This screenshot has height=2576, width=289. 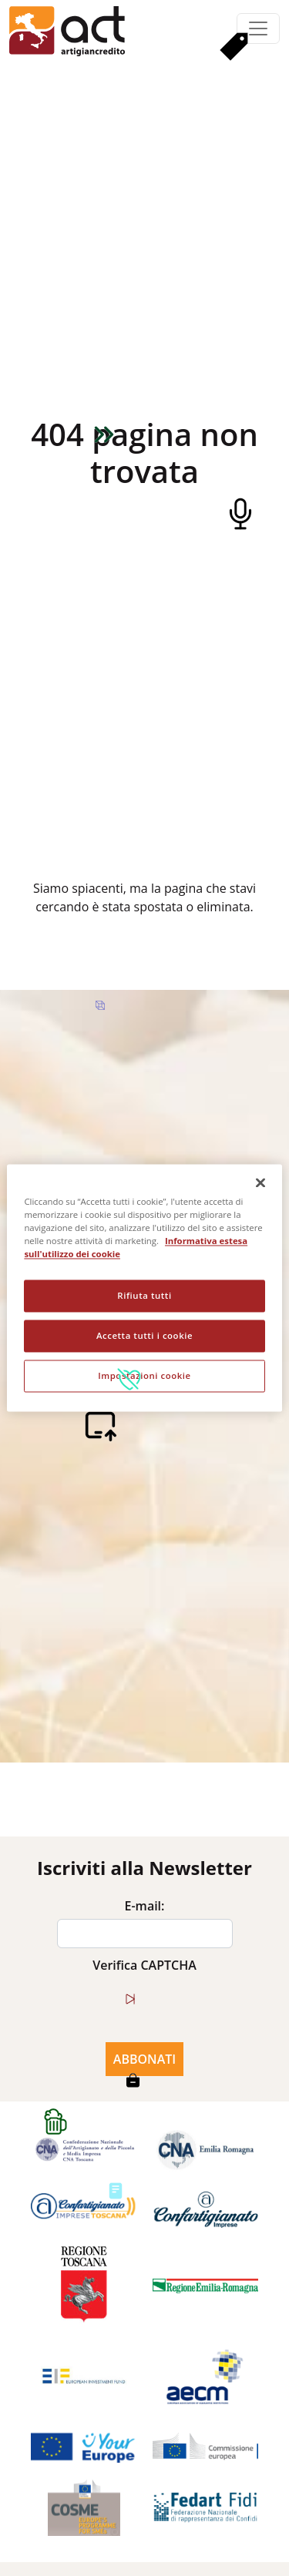 What do you see at coordinates (133, 2080) in the screenshot?
I see `remove item from shopping bag` at bounding box center [133, 2080].